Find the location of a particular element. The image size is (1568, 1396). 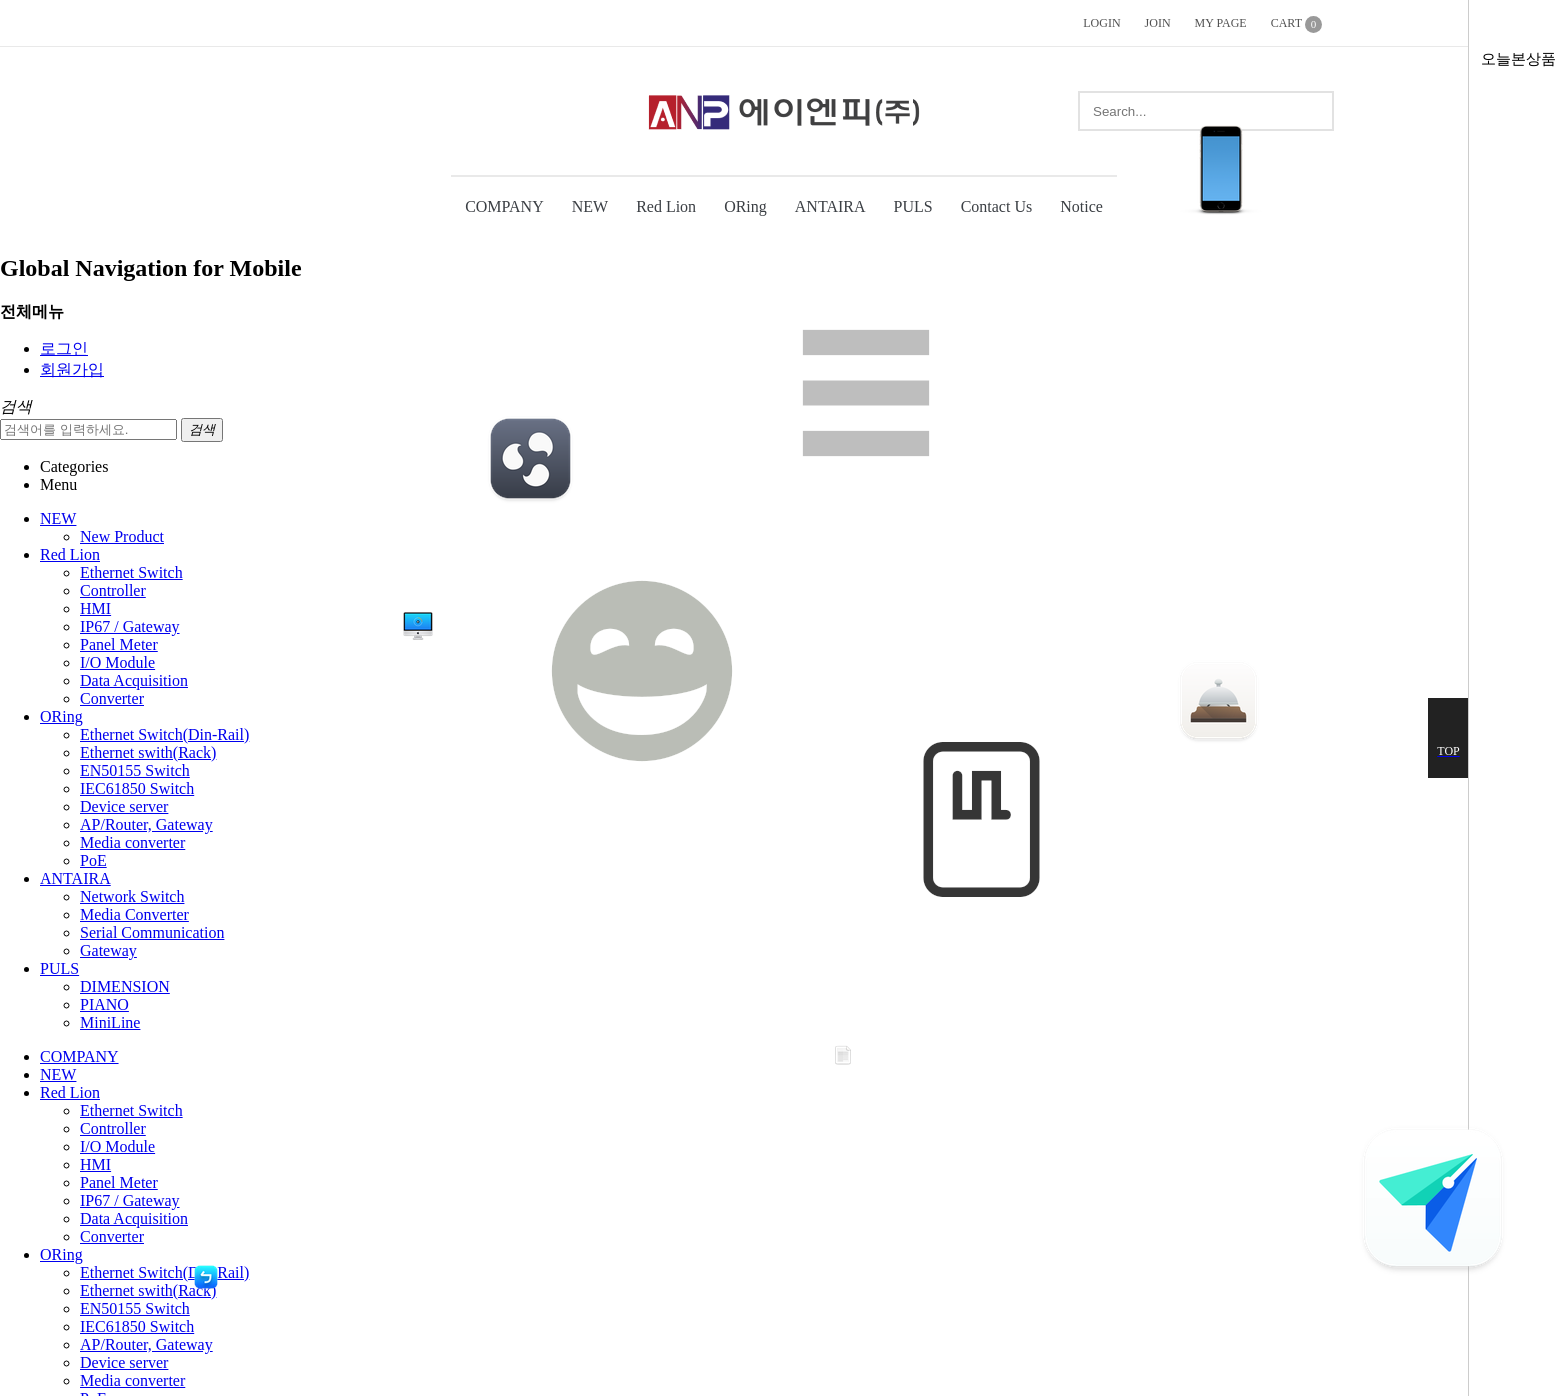

a configuration file associated with wine (windows compatibility layer) is located at coordinates (843, 1055).